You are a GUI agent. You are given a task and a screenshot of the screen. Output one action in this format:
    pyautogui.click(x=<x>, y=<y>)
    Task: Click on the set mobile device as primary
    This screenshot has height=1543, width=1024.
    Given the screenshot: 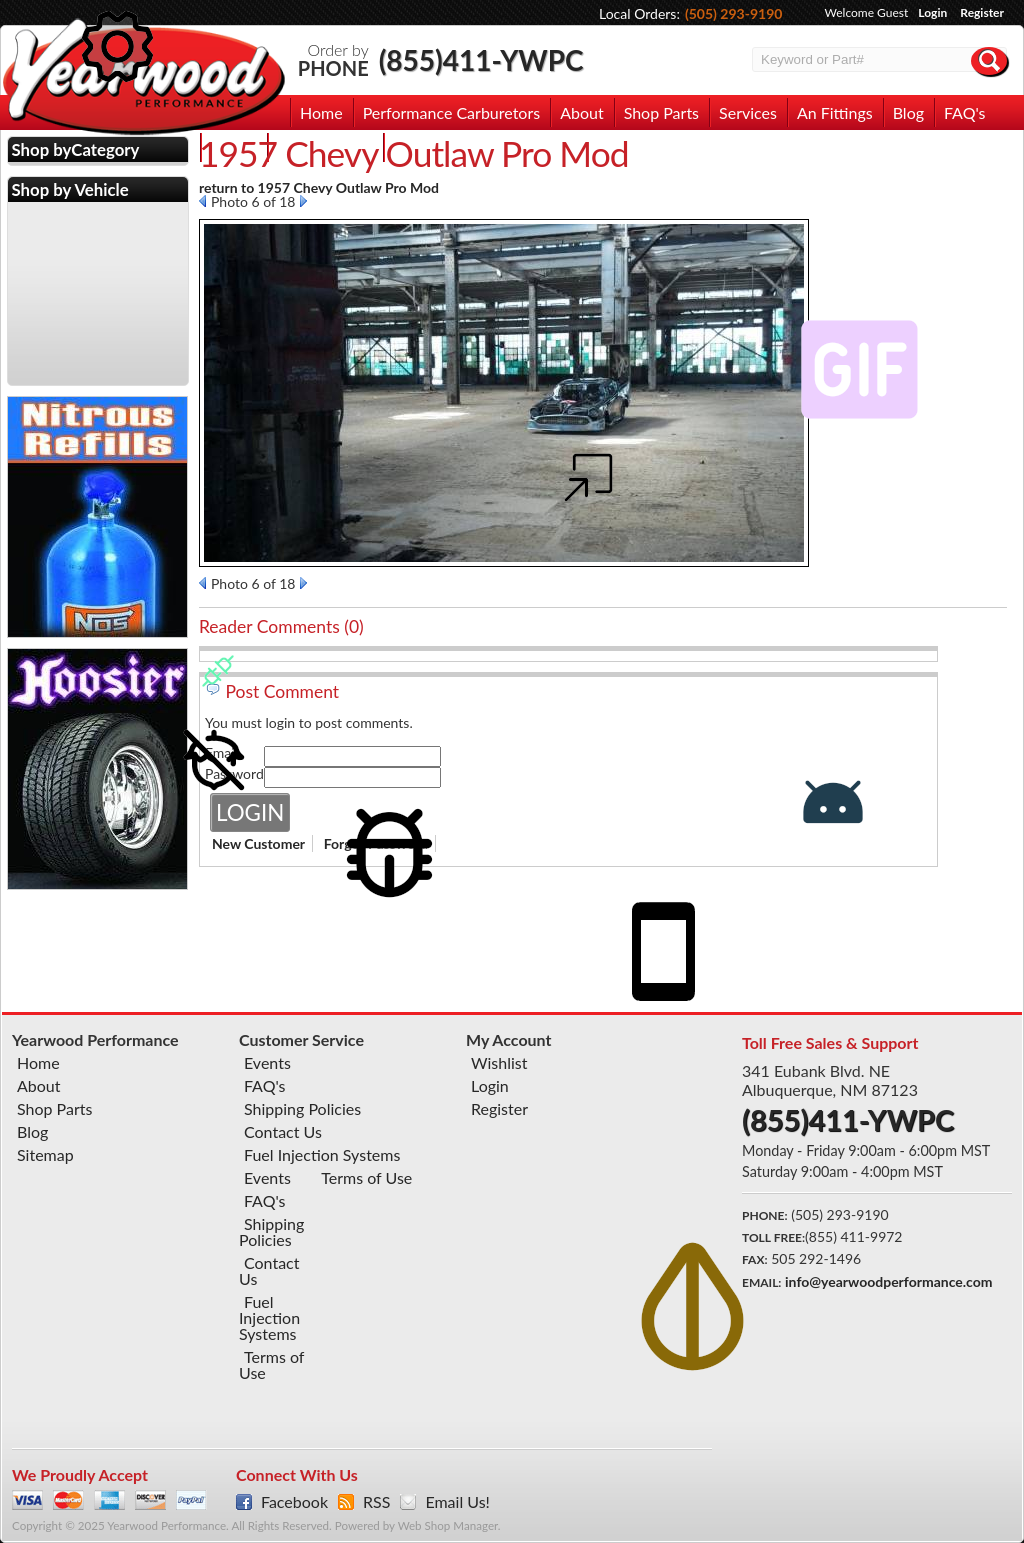 What is the action you would take?
    pyautogui.click(x=663, y=951)
    